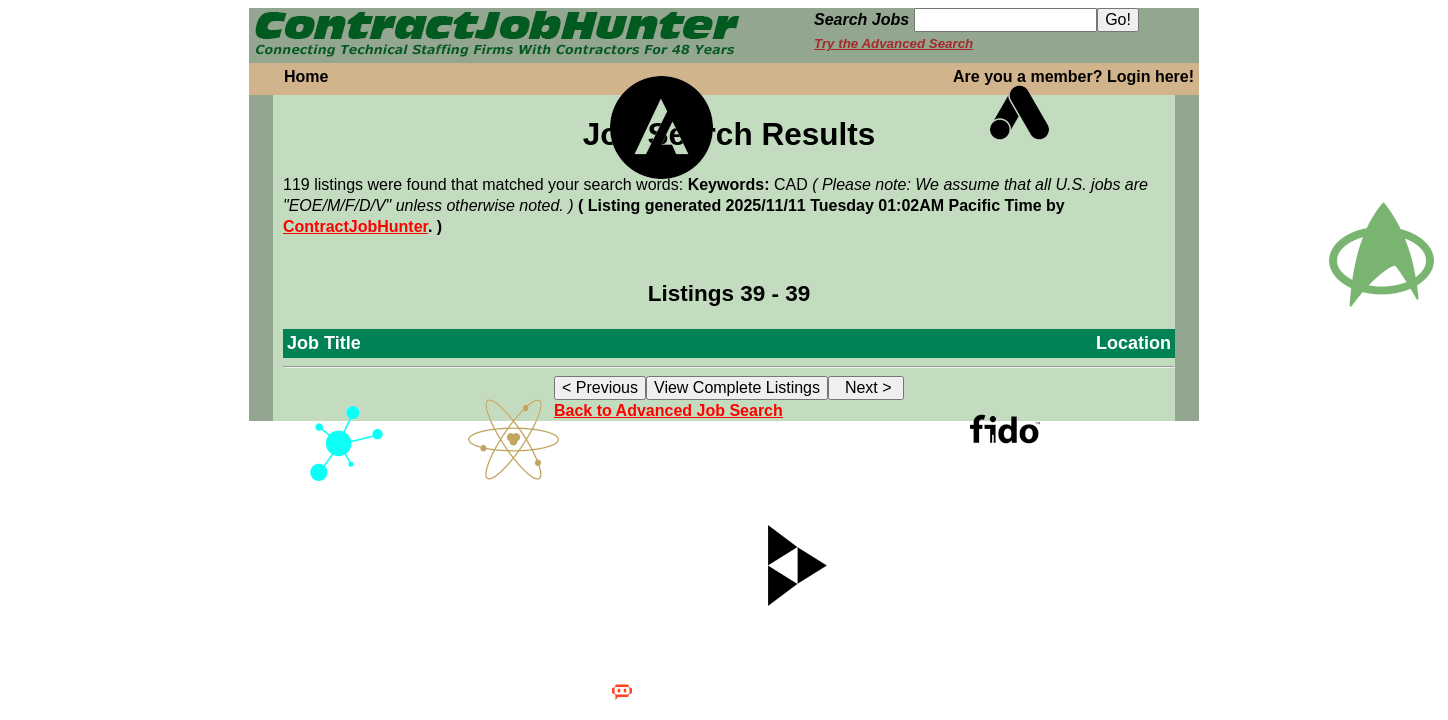 This screenshot has height=720, width=1448. I want to click on neutralinojs framework logo, so click(513, 439).